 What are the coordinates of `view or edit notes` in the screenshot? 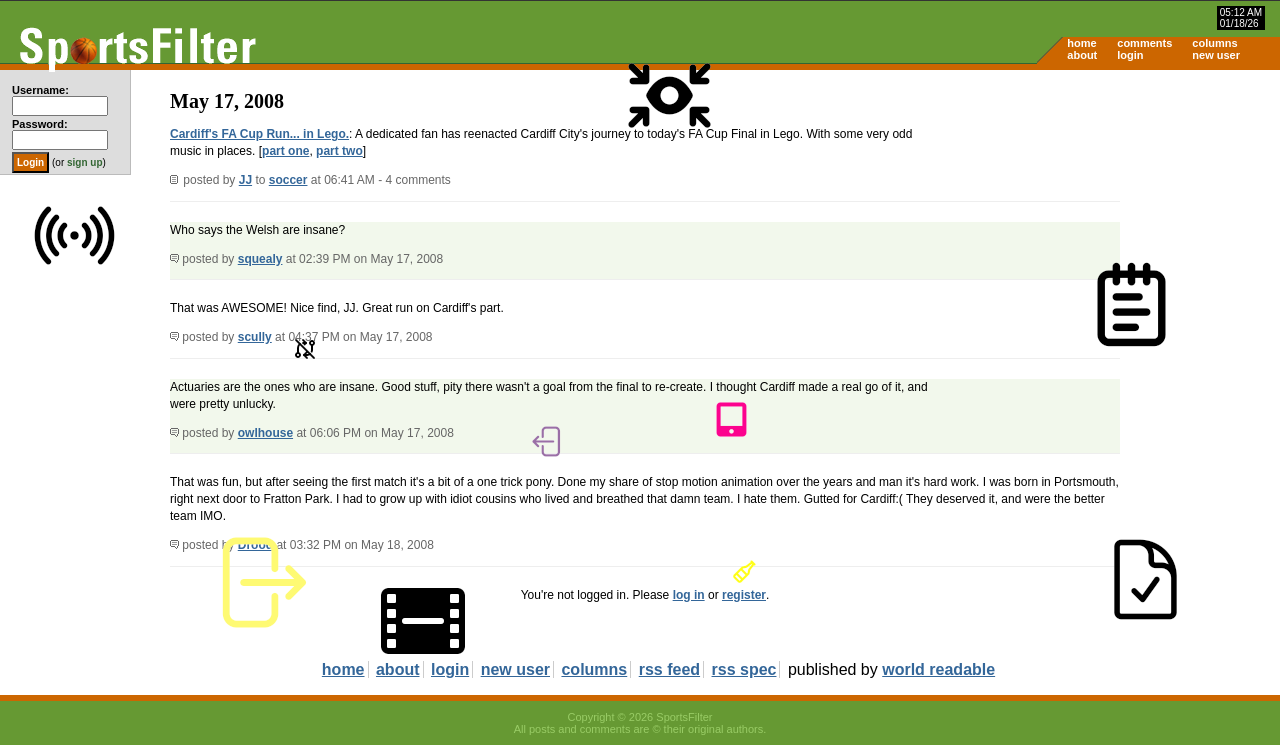 It's located at (1131, 304).